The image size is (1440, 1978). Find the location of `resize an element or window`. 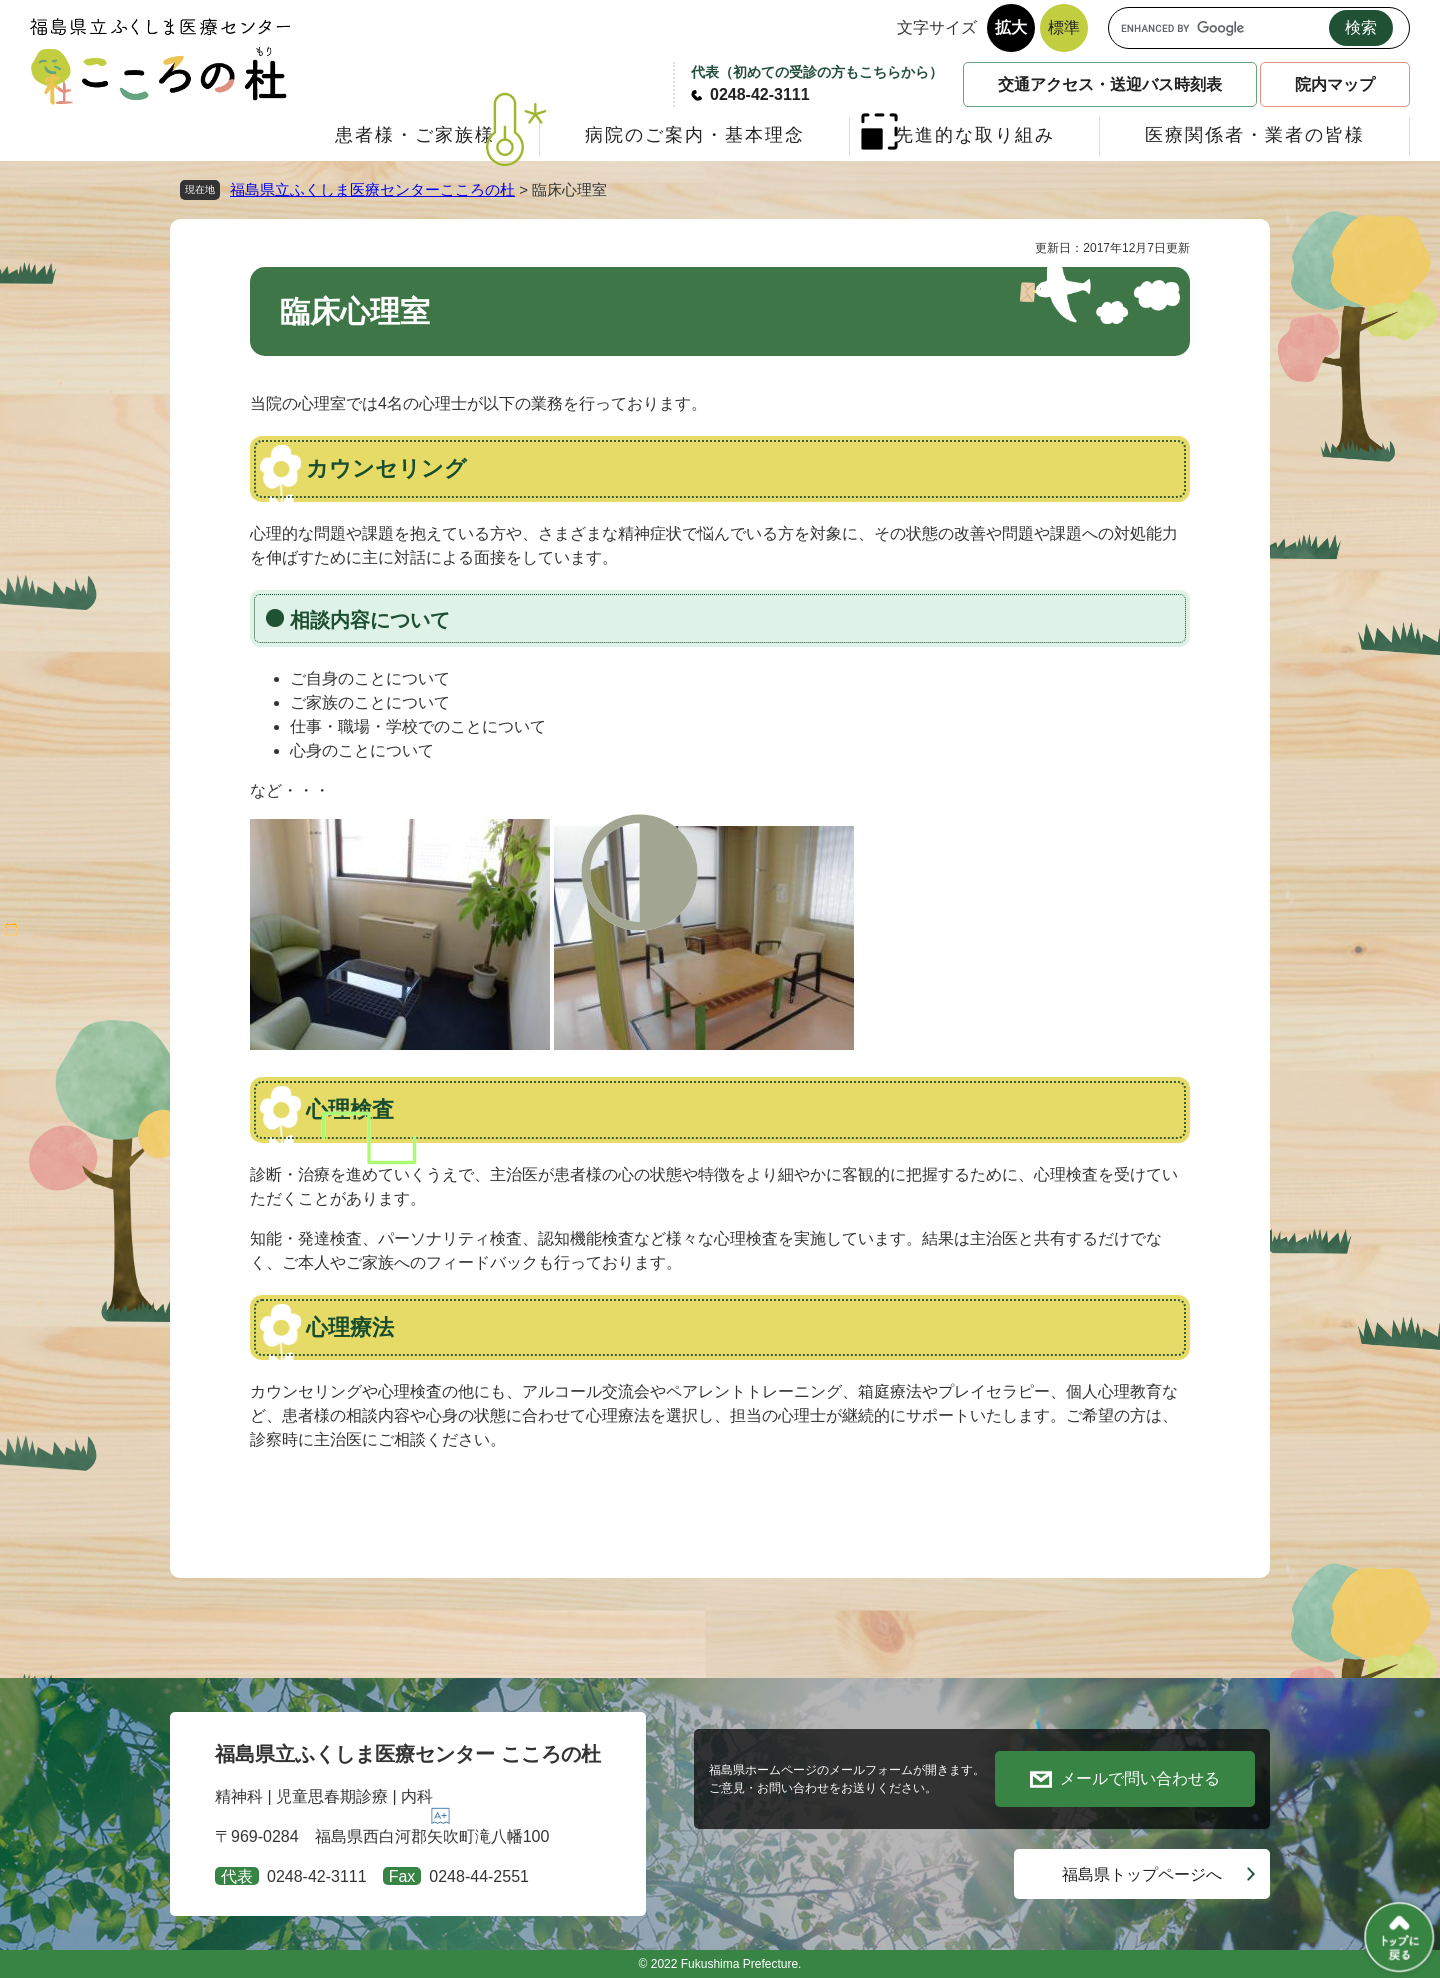

resize an element or window is located at coordinates (879, 131).